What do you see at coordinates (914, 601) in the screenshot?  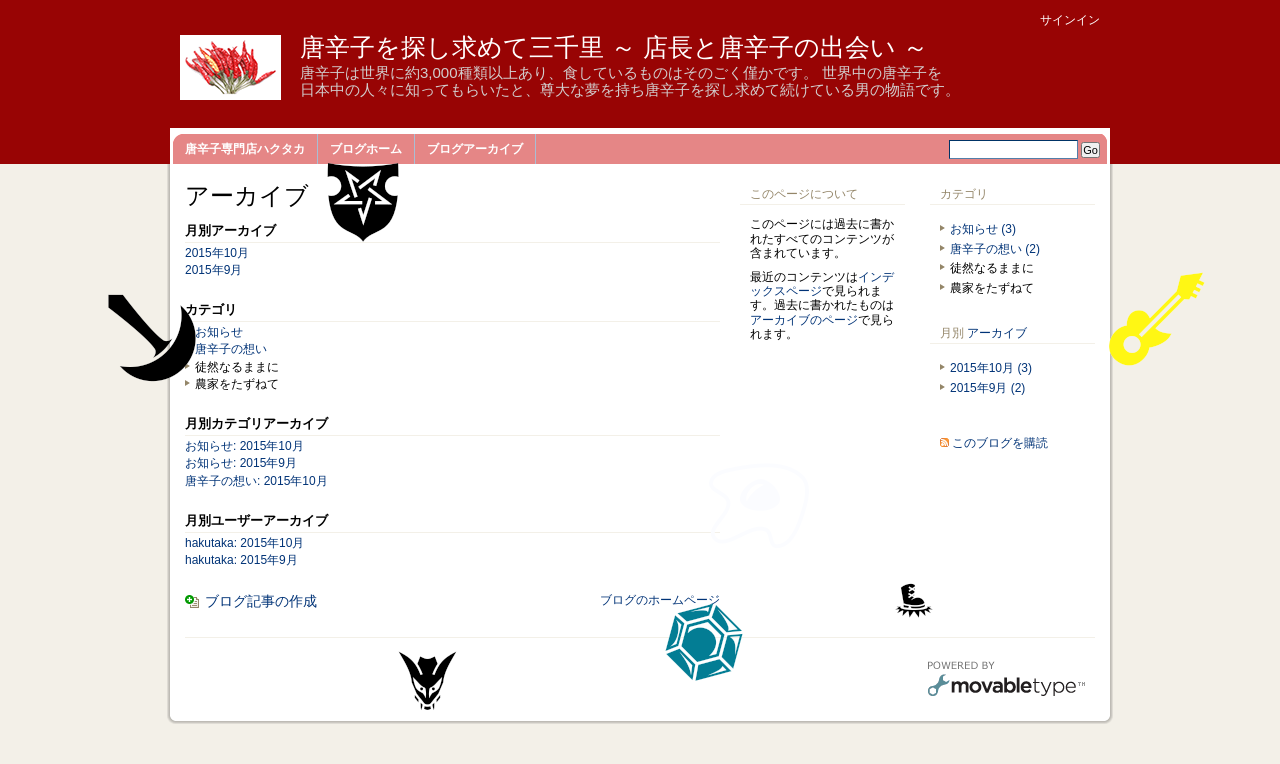 I see `perform a stomp or ground attack` at bounding box center [914, 601].